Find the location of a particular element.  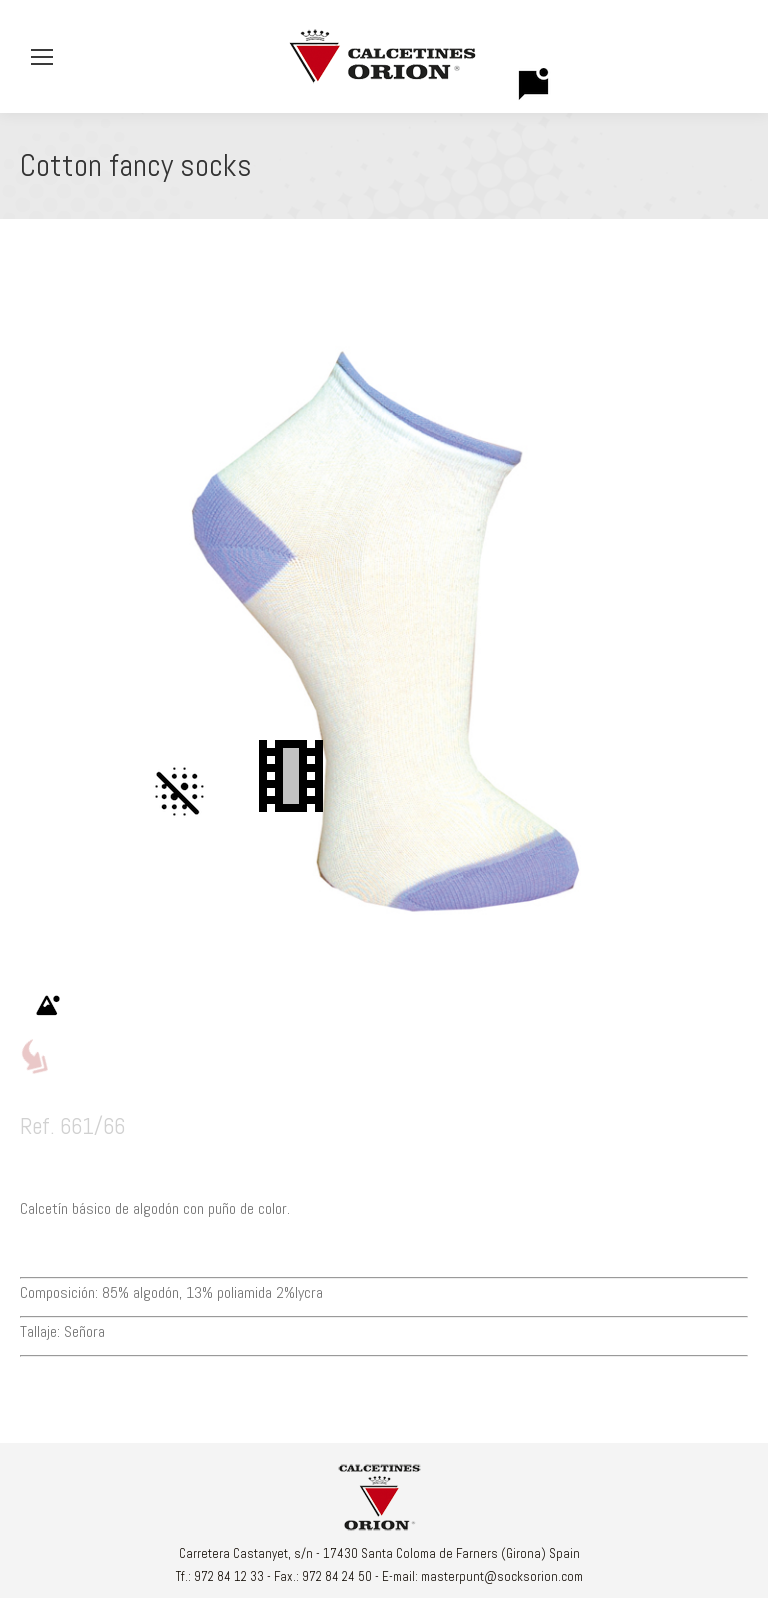

access local movie theaters or showtimes is located at coordinates (291, 776).